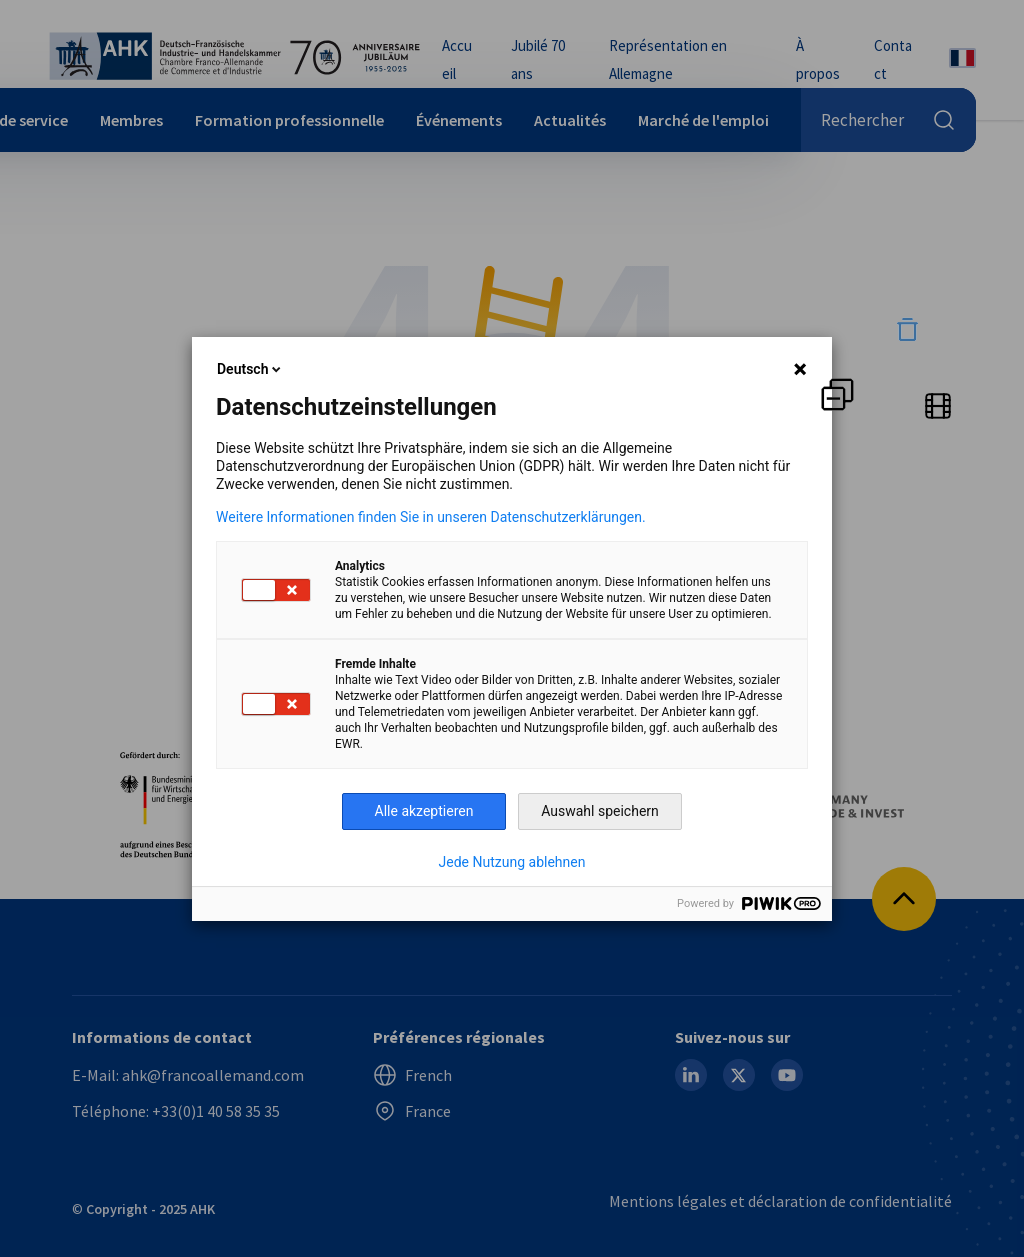 The image size is (1024, 1257). I want to click on delete item, so click(907, 330).